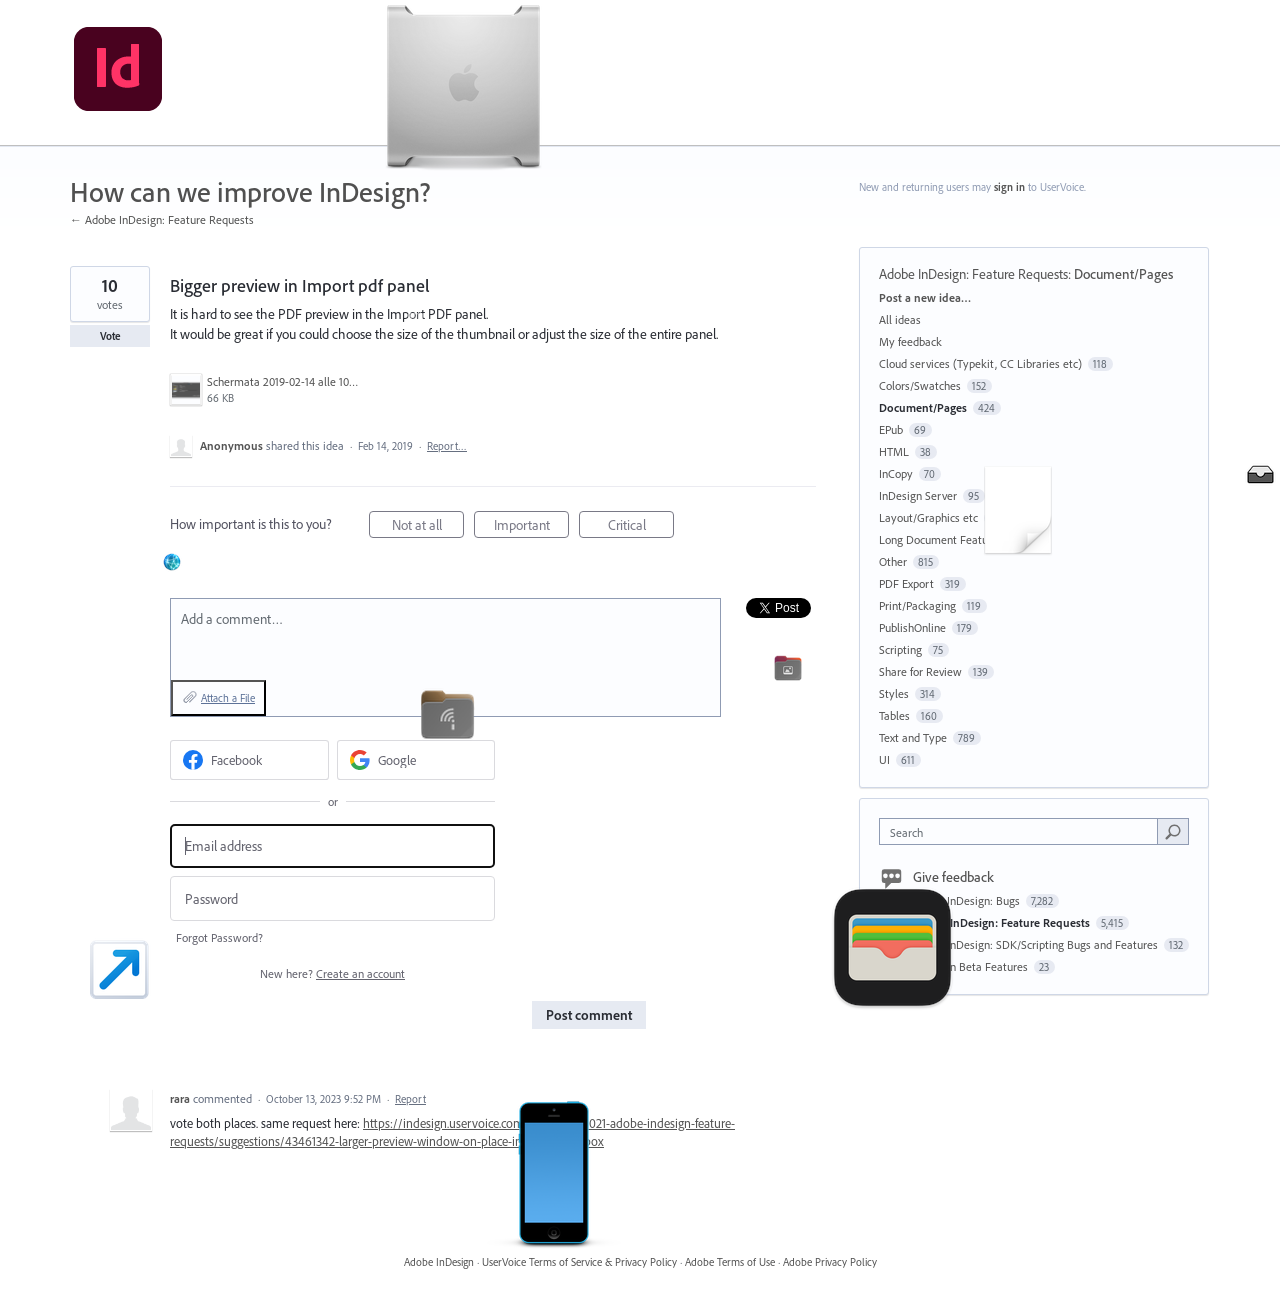 This screenshot has height=1306, width=1280. What do you see at coordinates (1260, 474) in the screenshot?
I see `view your inbox messages` at bounding box center [1260, 474].